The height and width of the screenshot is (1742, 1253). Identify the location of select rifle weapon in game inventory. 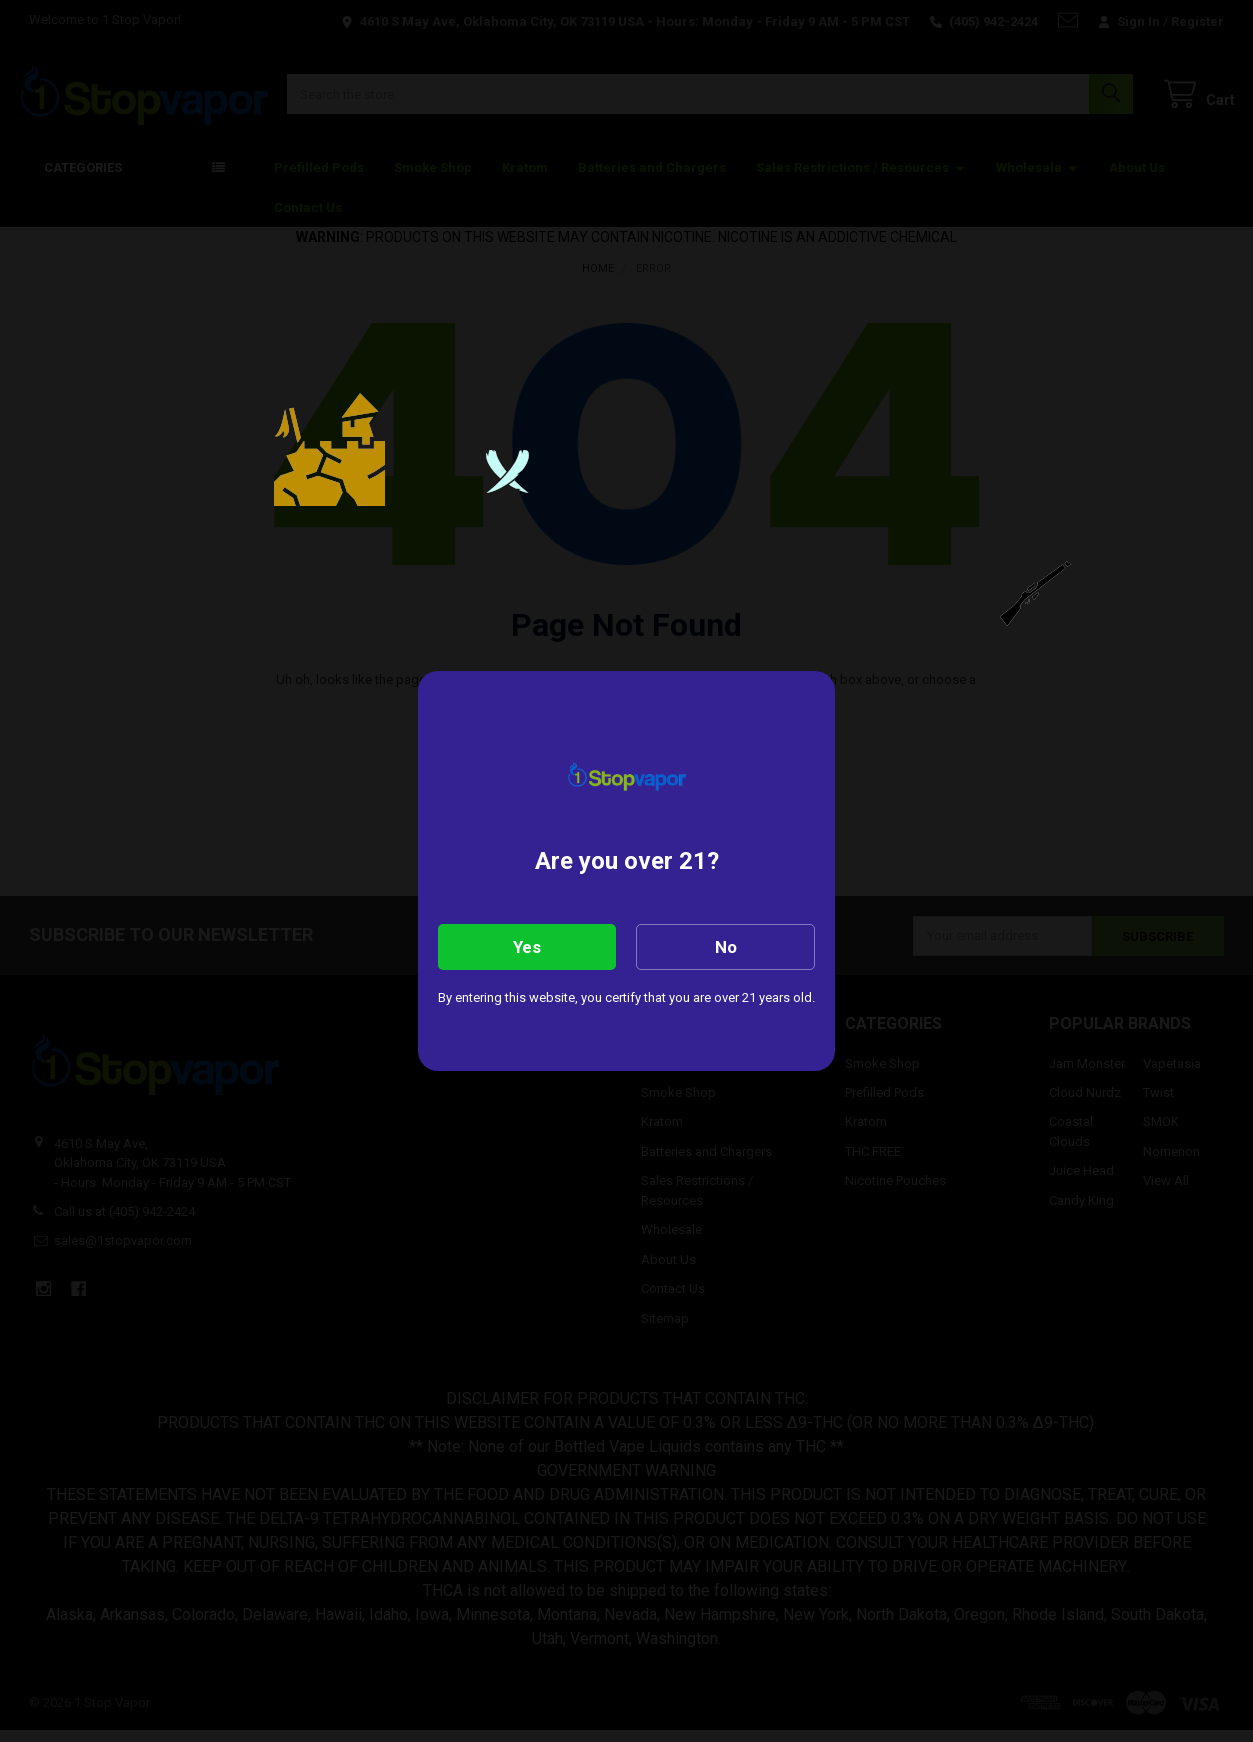
(1035, 593).